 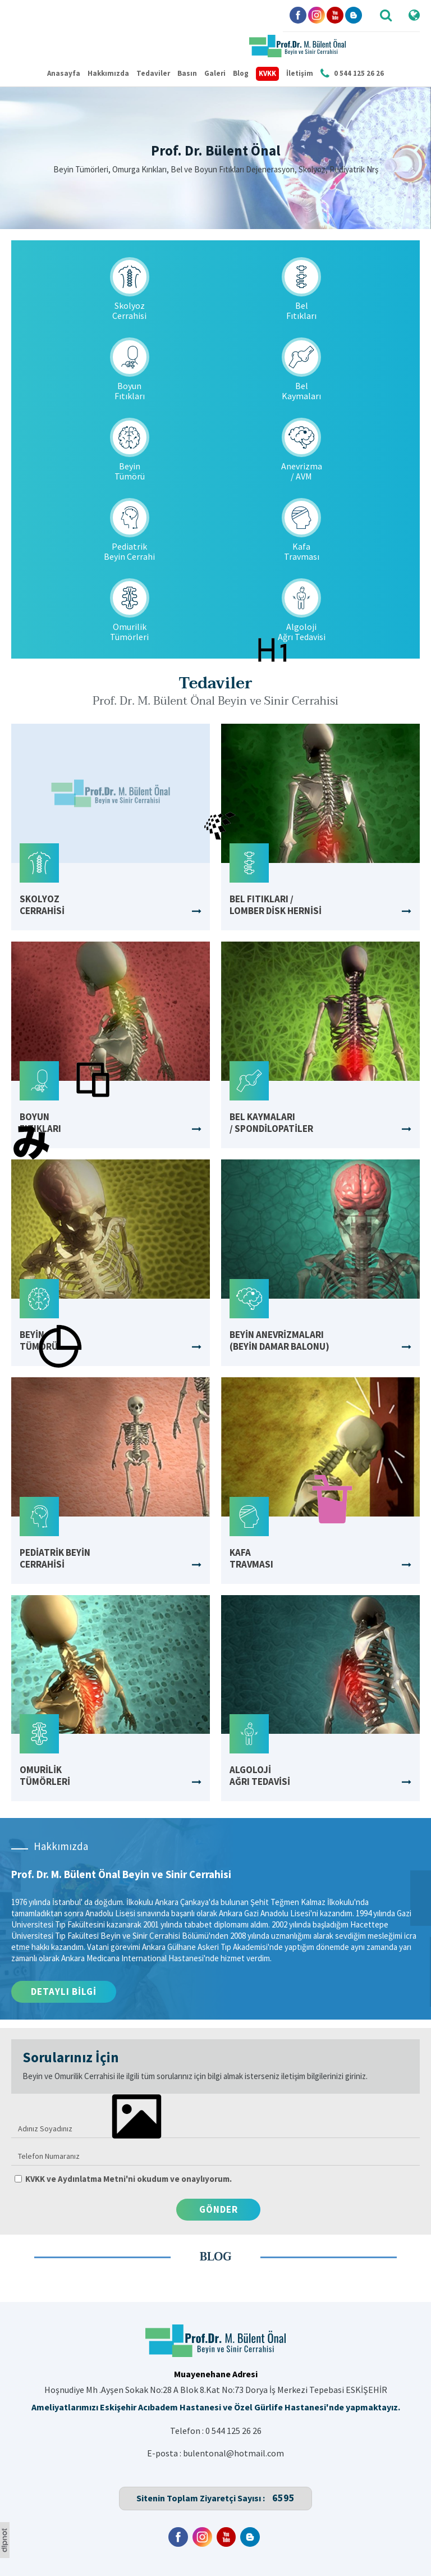 What do you see at coordinates (273, 650) in the screenshot?
I see `format text as heading level 1` at bounding box center [273, 650].